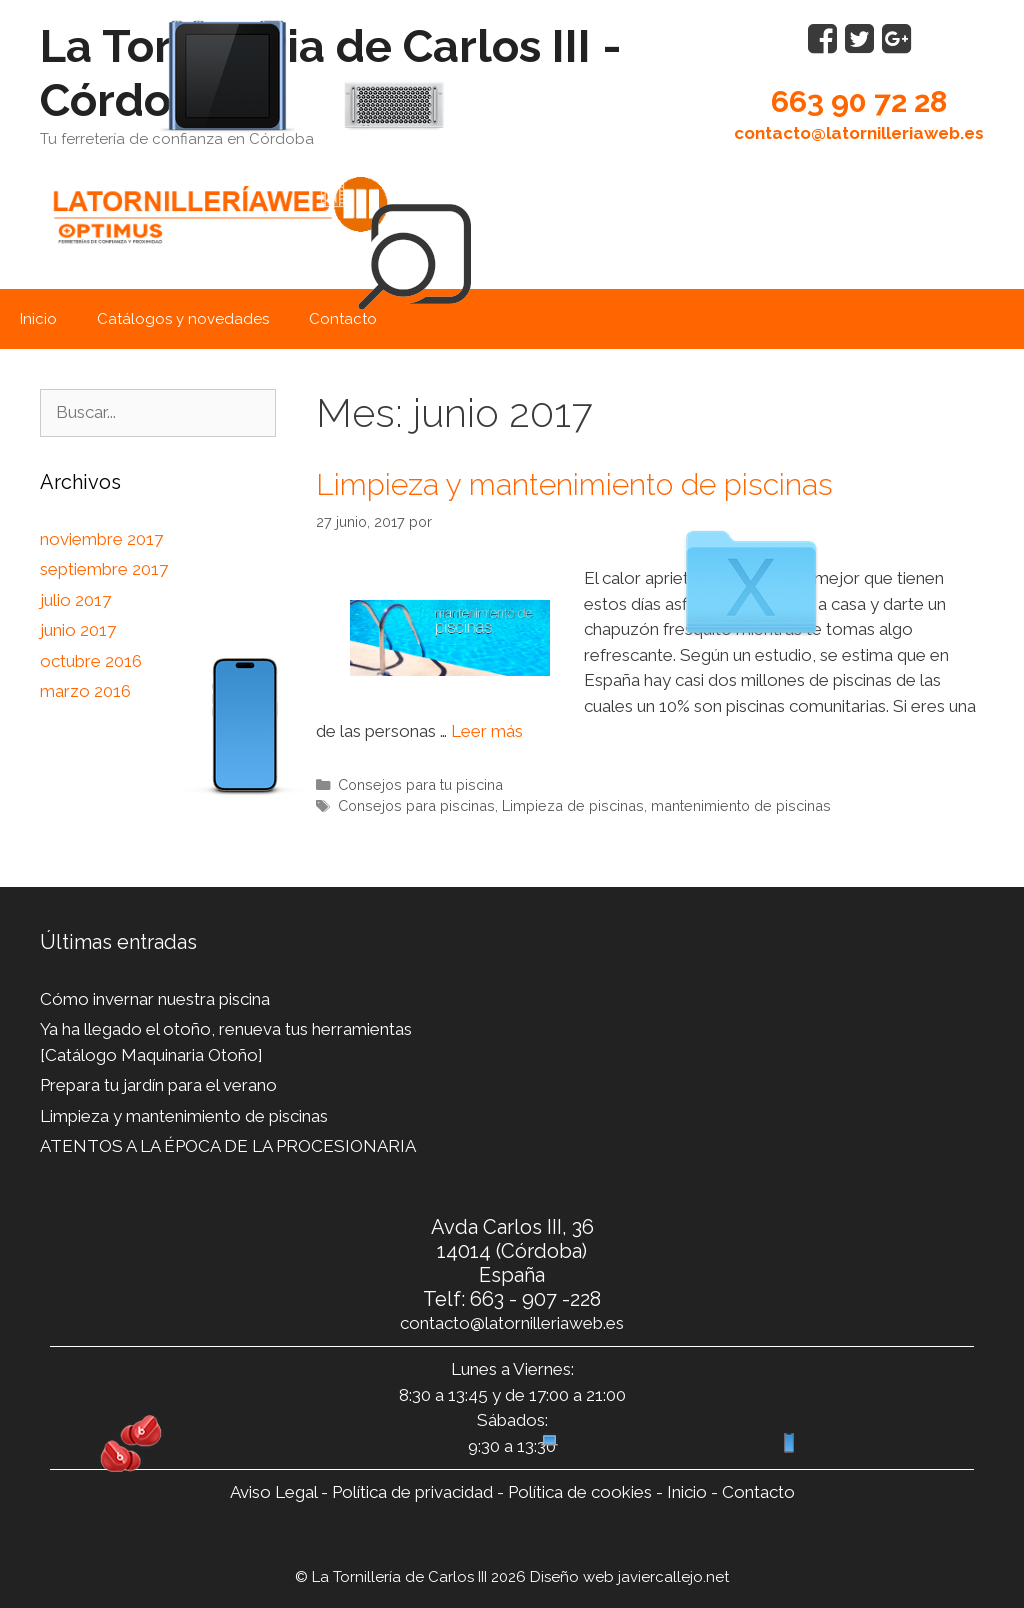 Image resolution: width=1024 pixels, height=1608 pixels. What do you see at coordinates (227, 75) in the screenshot?
I see `iPod nano device connected` at bounding box center [227, 75].